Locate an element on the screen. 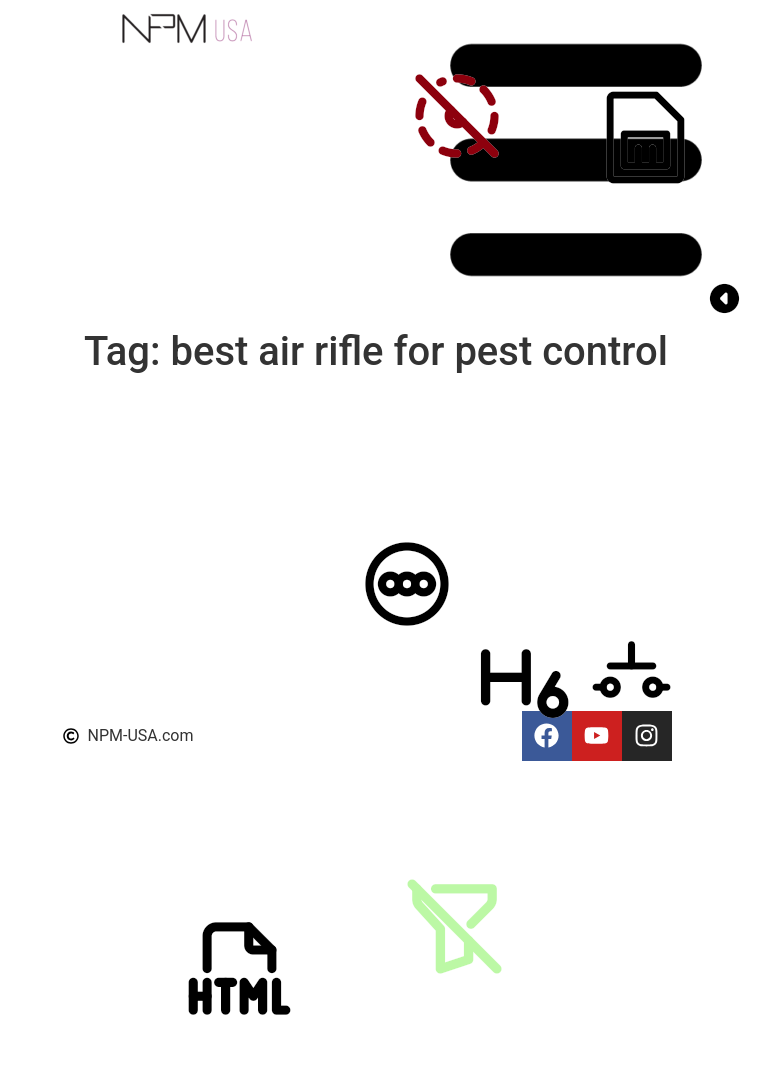 The width and height of the screenshot is (768, 1079). disable tilt-shift effect is located at coordinates (457, 116).